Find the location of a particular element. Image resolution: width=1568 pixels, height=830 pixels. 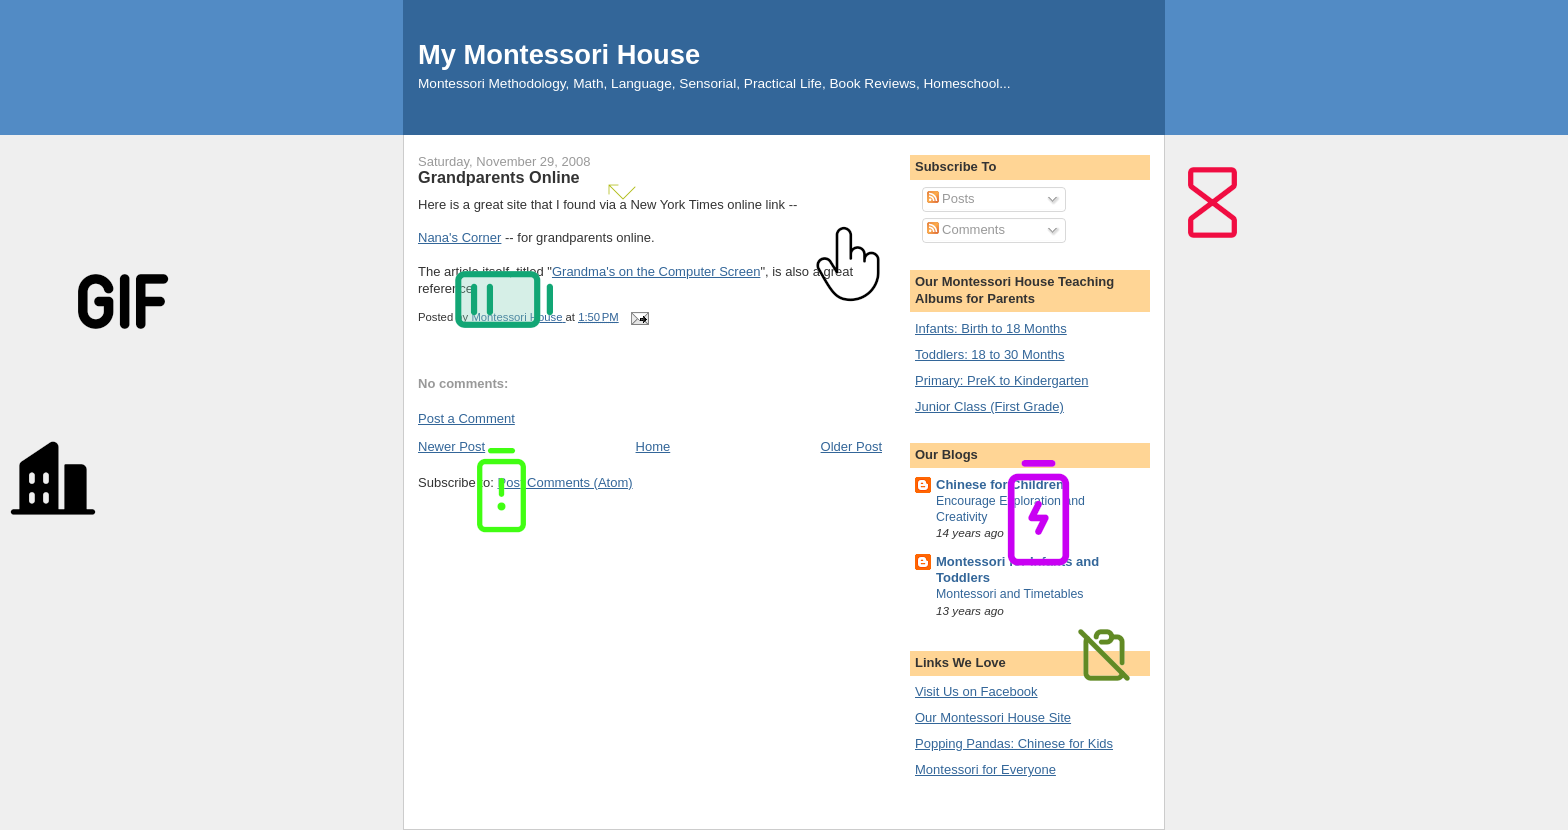

go back to previous step is located at coordinates (622, 191).